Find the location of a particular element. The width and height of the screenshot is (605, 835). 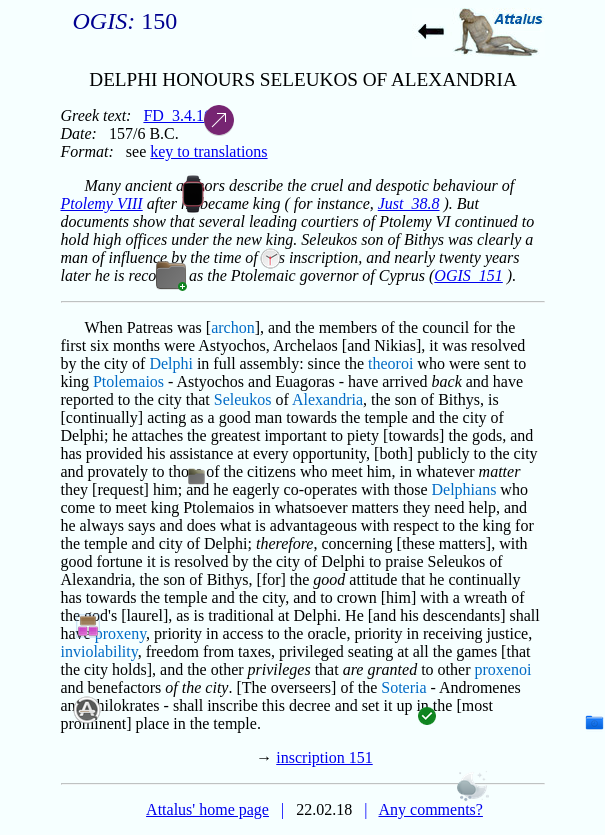

open the software update application is located at coordinates (87, 710).